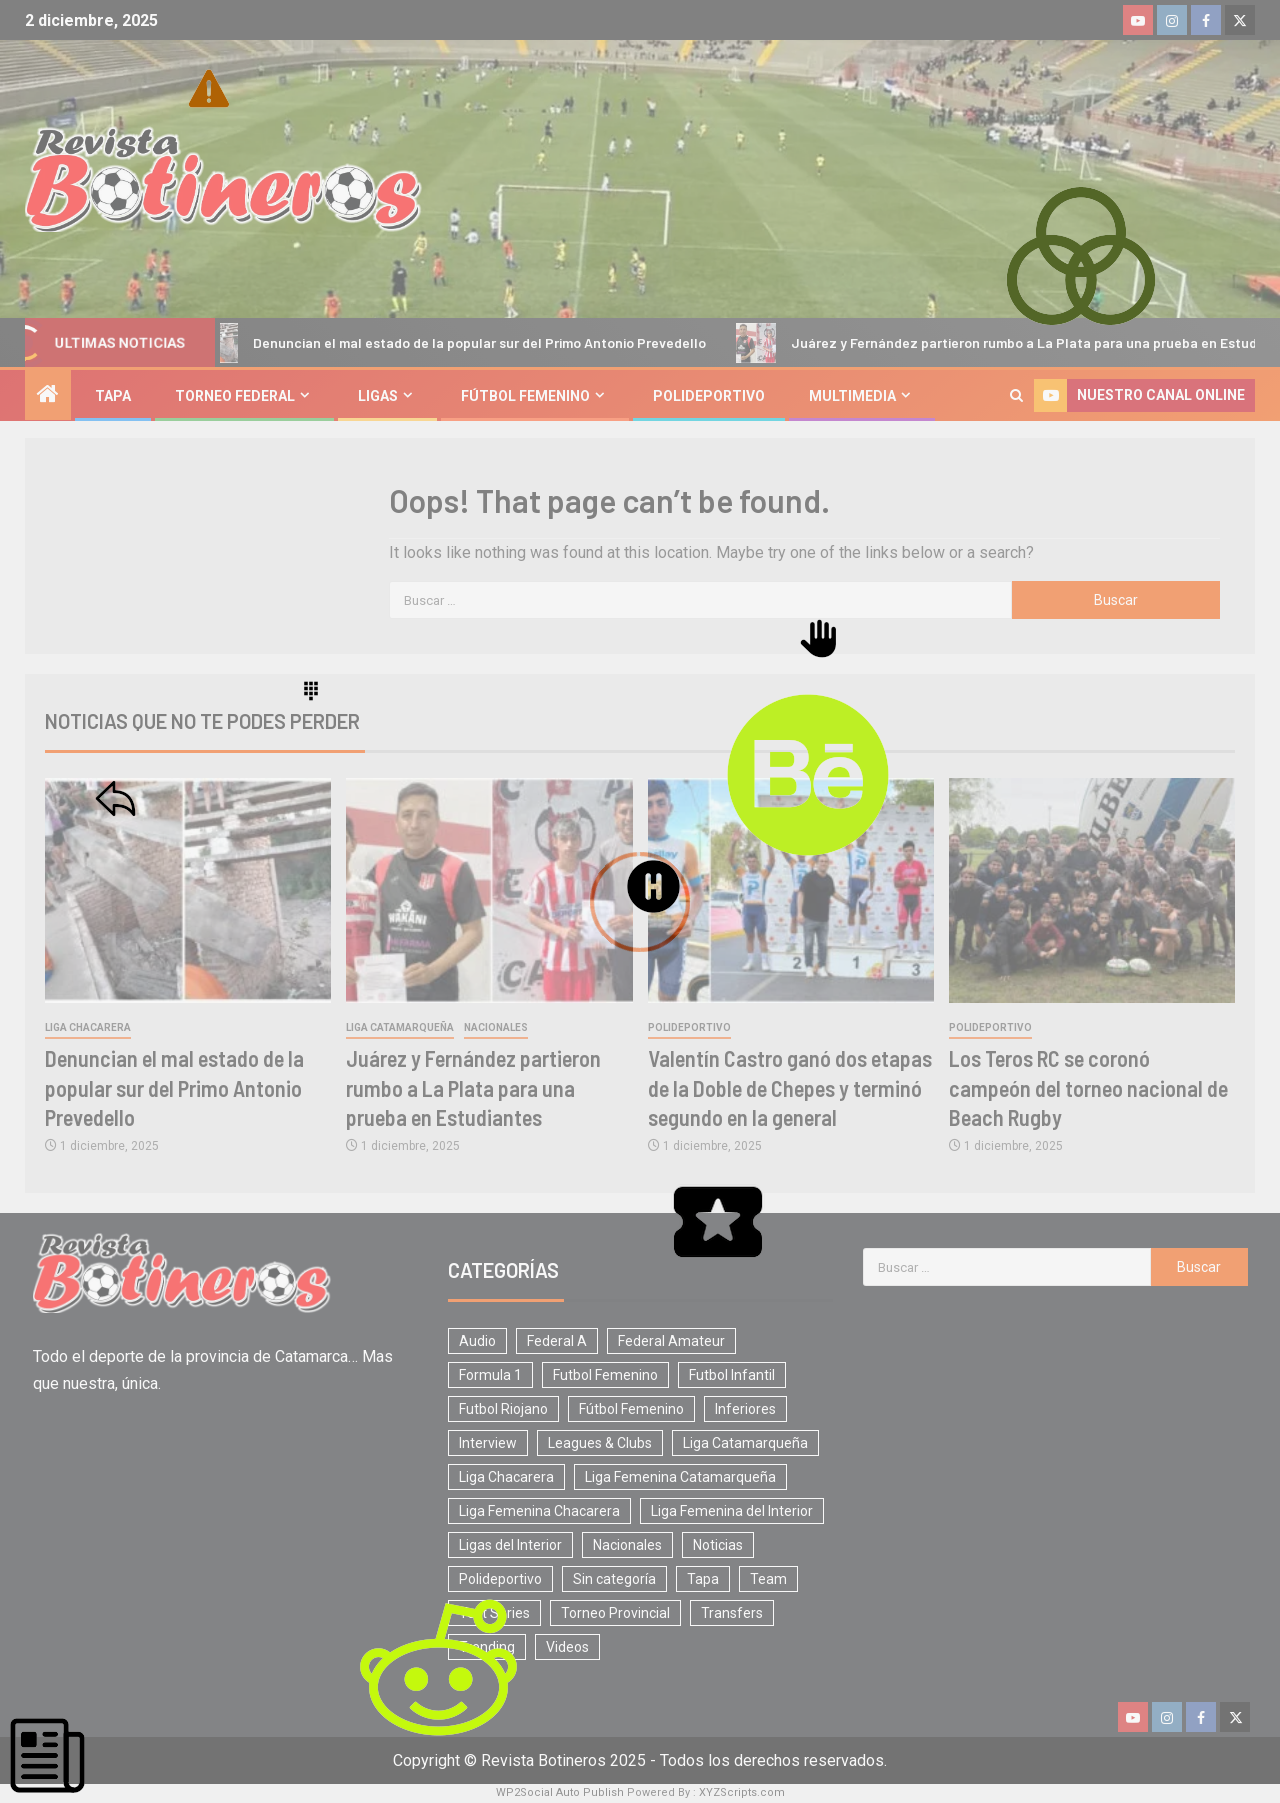 The image size is (1280, 1803). What do you see at coordinates (209, 88) in the screenshot?
I see `indicates a warning or caution state` at bounding box center [209, 88].